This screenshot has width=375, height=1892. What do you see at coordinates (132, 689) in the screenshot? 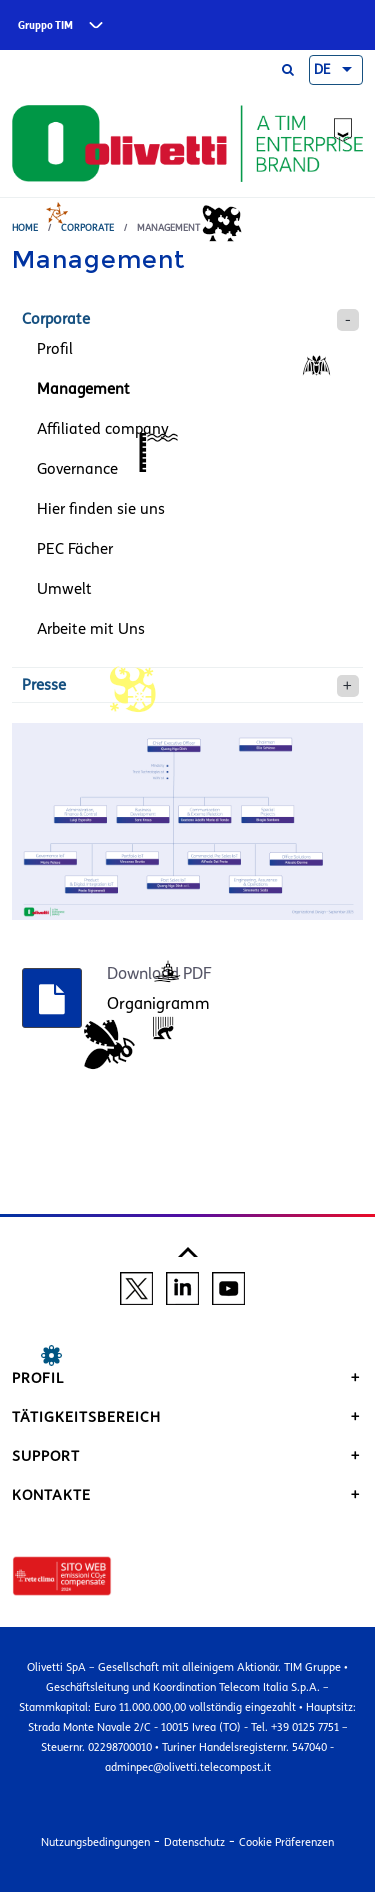
I see `cast a frostfire spell or ability` at bounding box center [132, 689].